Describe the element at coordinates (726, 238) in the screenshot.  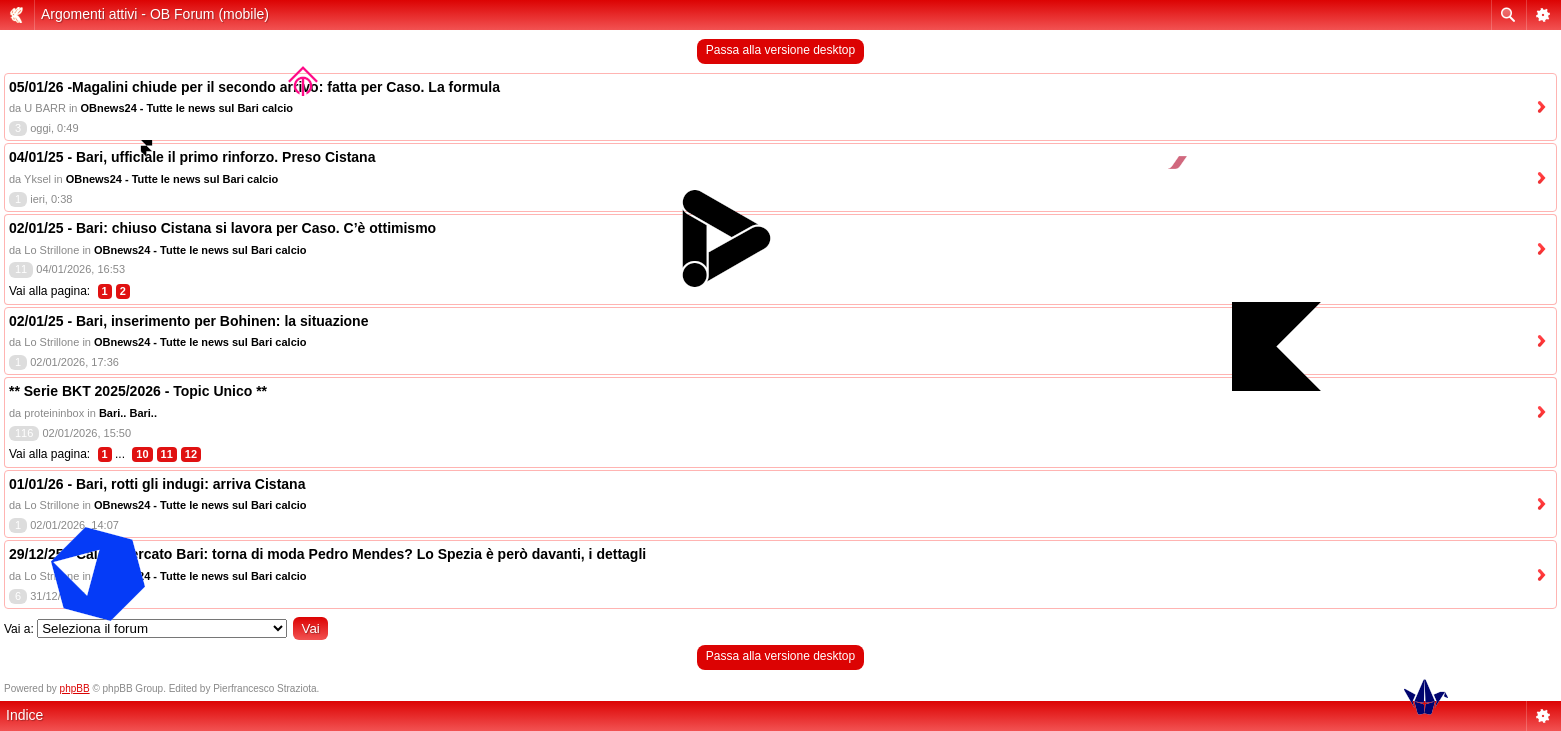
I see `Google Display & Video 360 app or service` at that location.